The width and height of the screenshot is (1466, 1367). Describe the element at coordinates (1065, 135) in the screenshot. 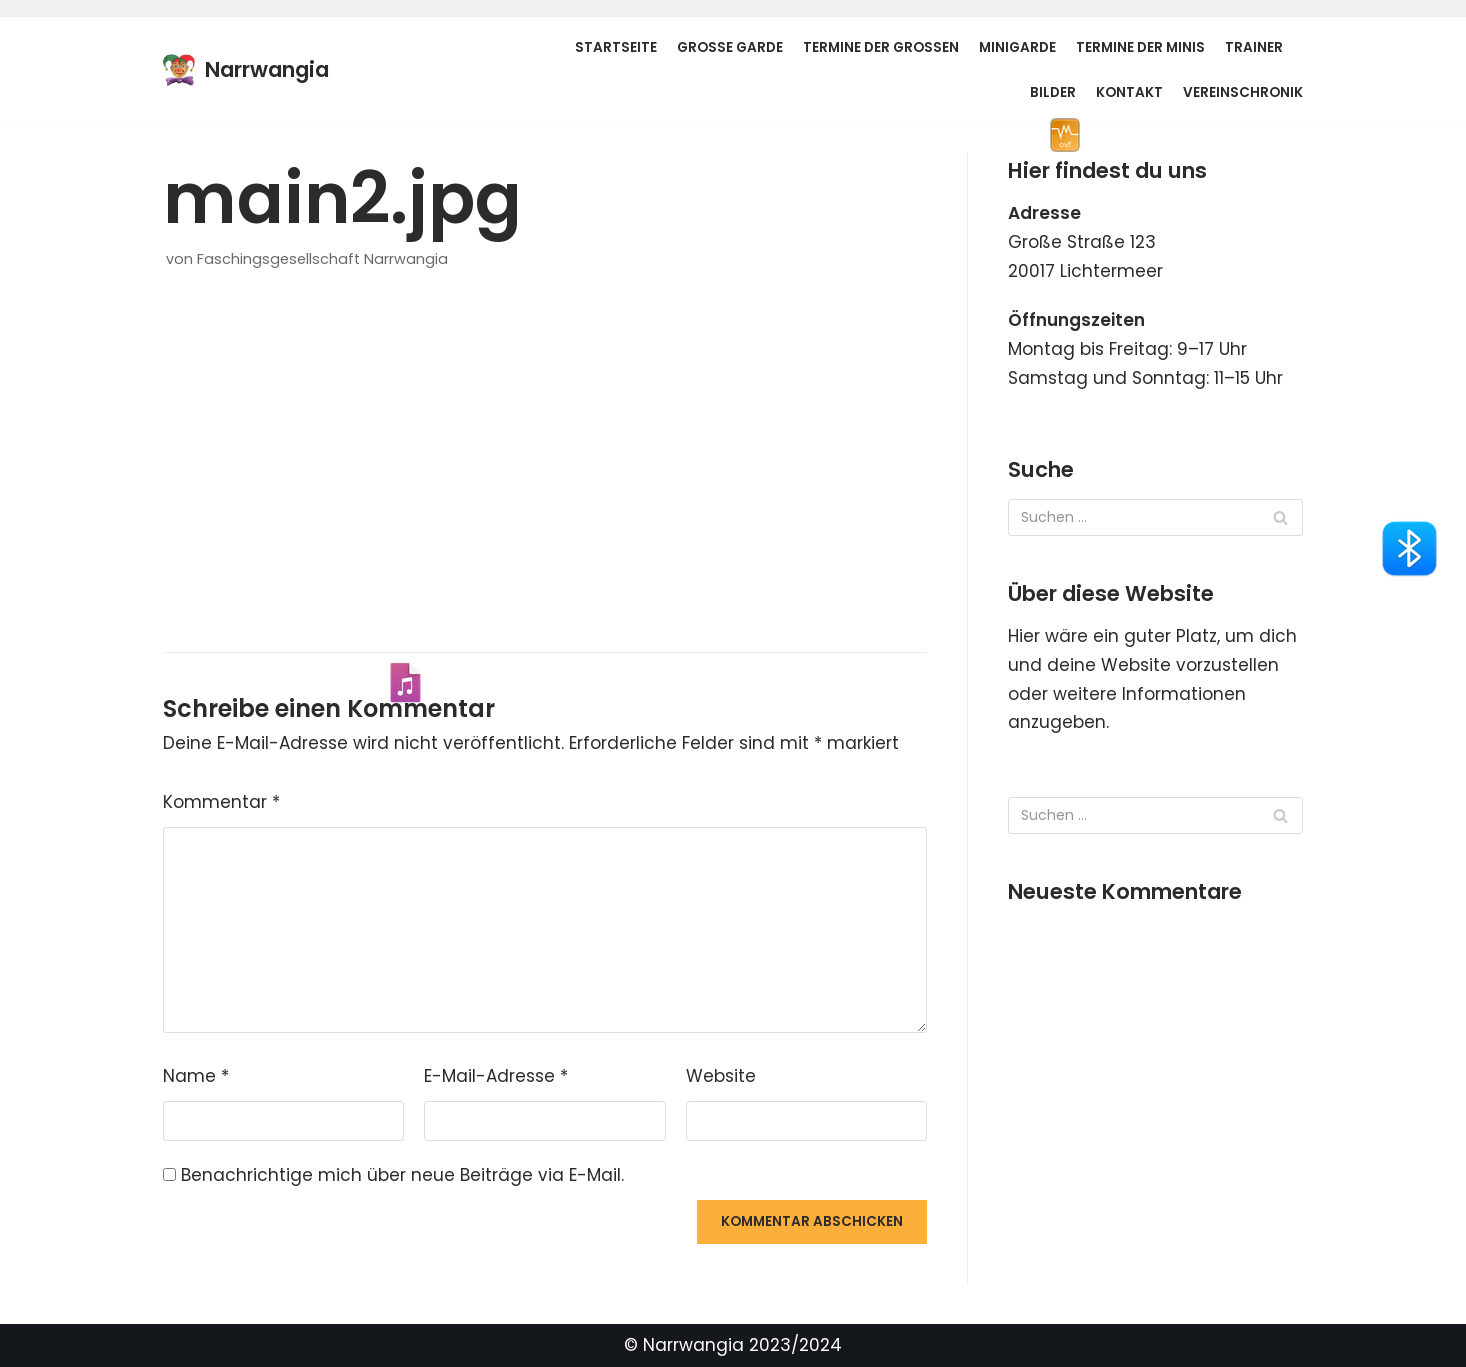

I see `a VirtualBox OVF virtual machine file` at that location.